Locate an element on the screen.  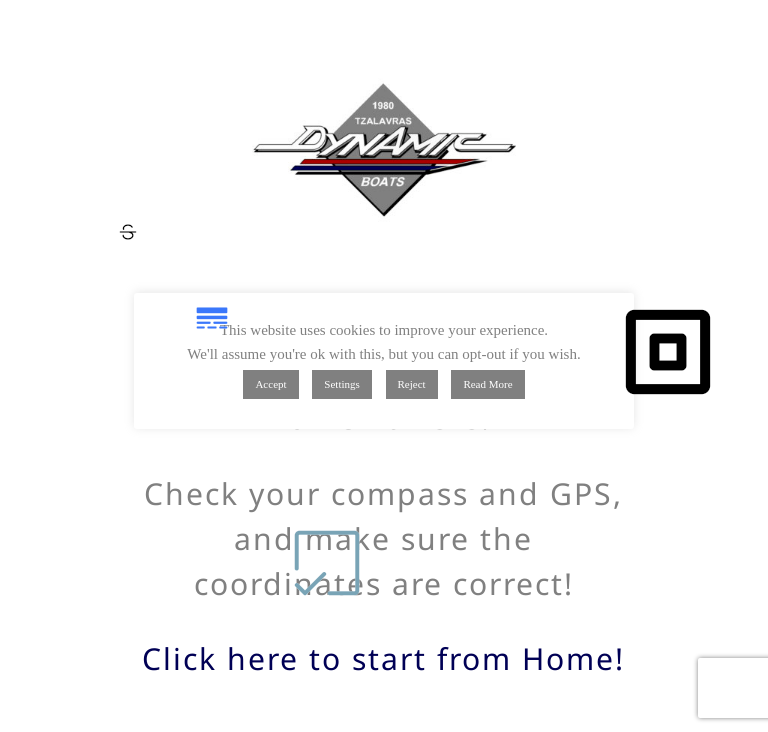
adjust gradient or color fill settings is located at coordinates (212, 318).